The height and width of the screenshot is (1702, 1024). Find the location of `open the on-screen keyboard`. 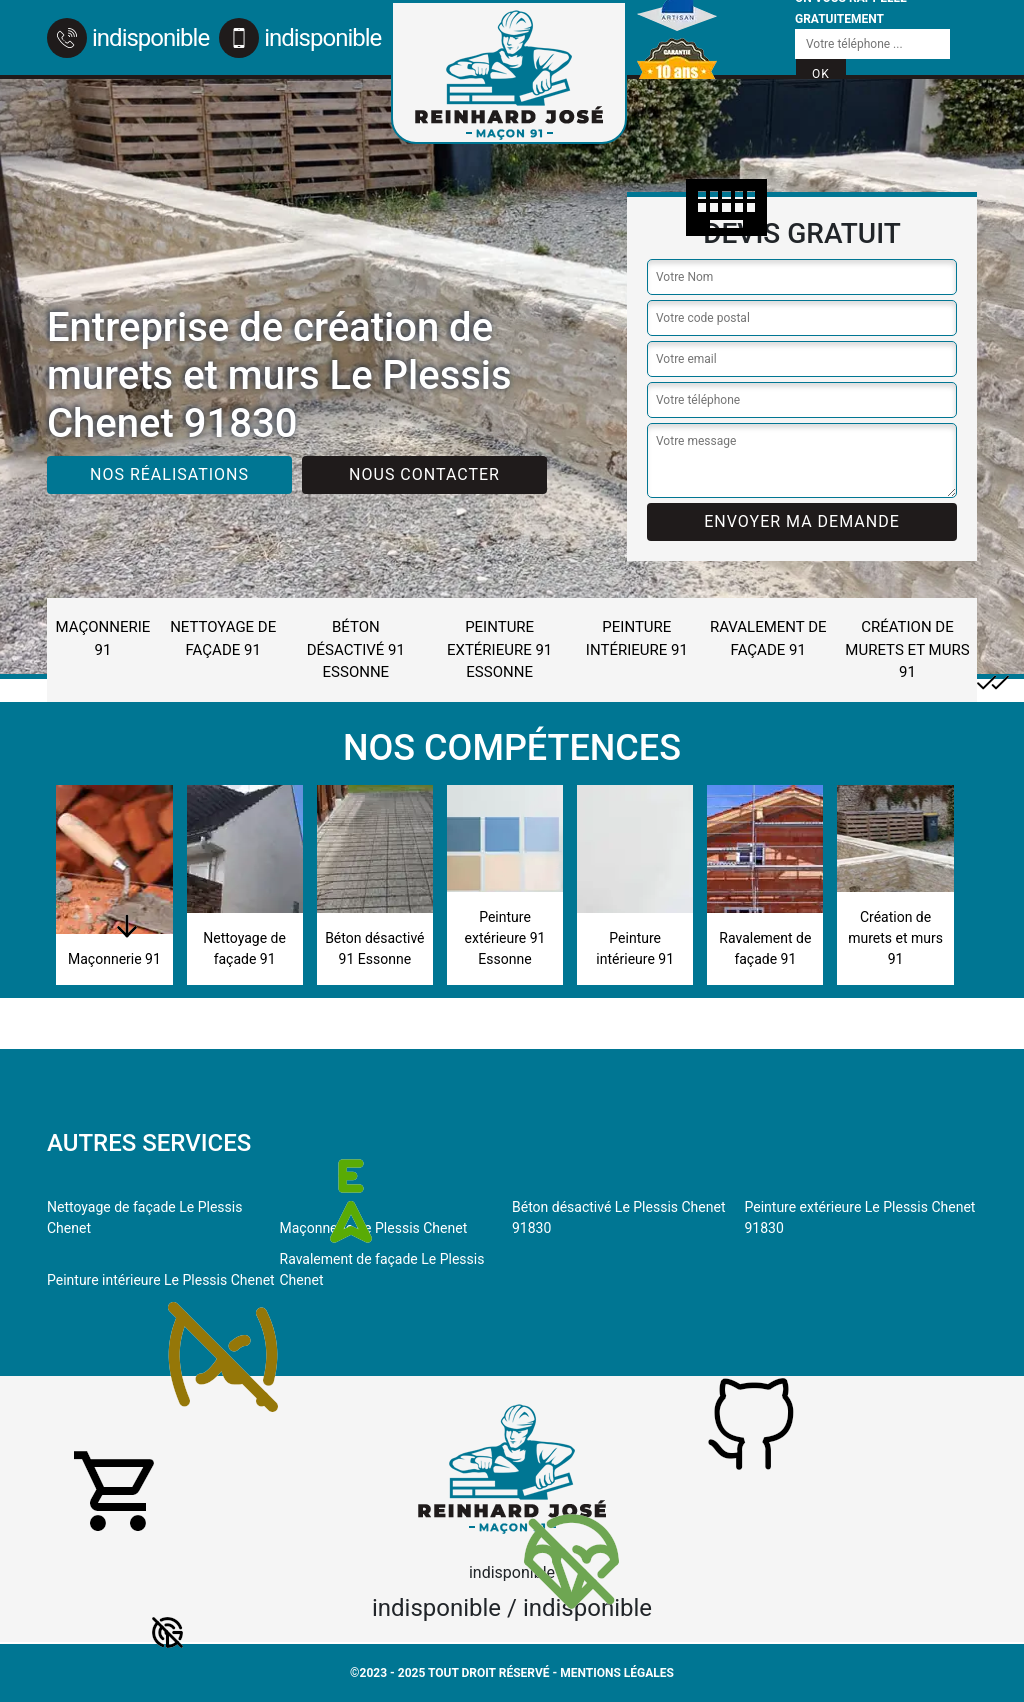

open the on-screen keyboard is located at coordinates (726, 207).